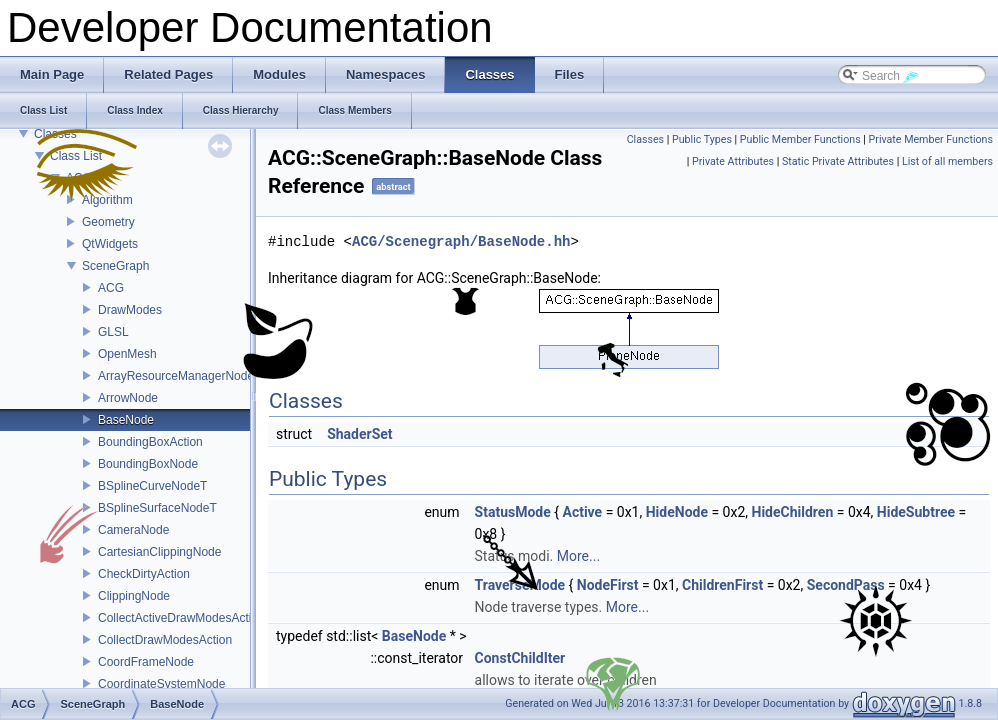  What do you see at coordinates (87, 166) in the screenshot?
I see `access beauty or makeup settings` at bounding box center [87, 166].